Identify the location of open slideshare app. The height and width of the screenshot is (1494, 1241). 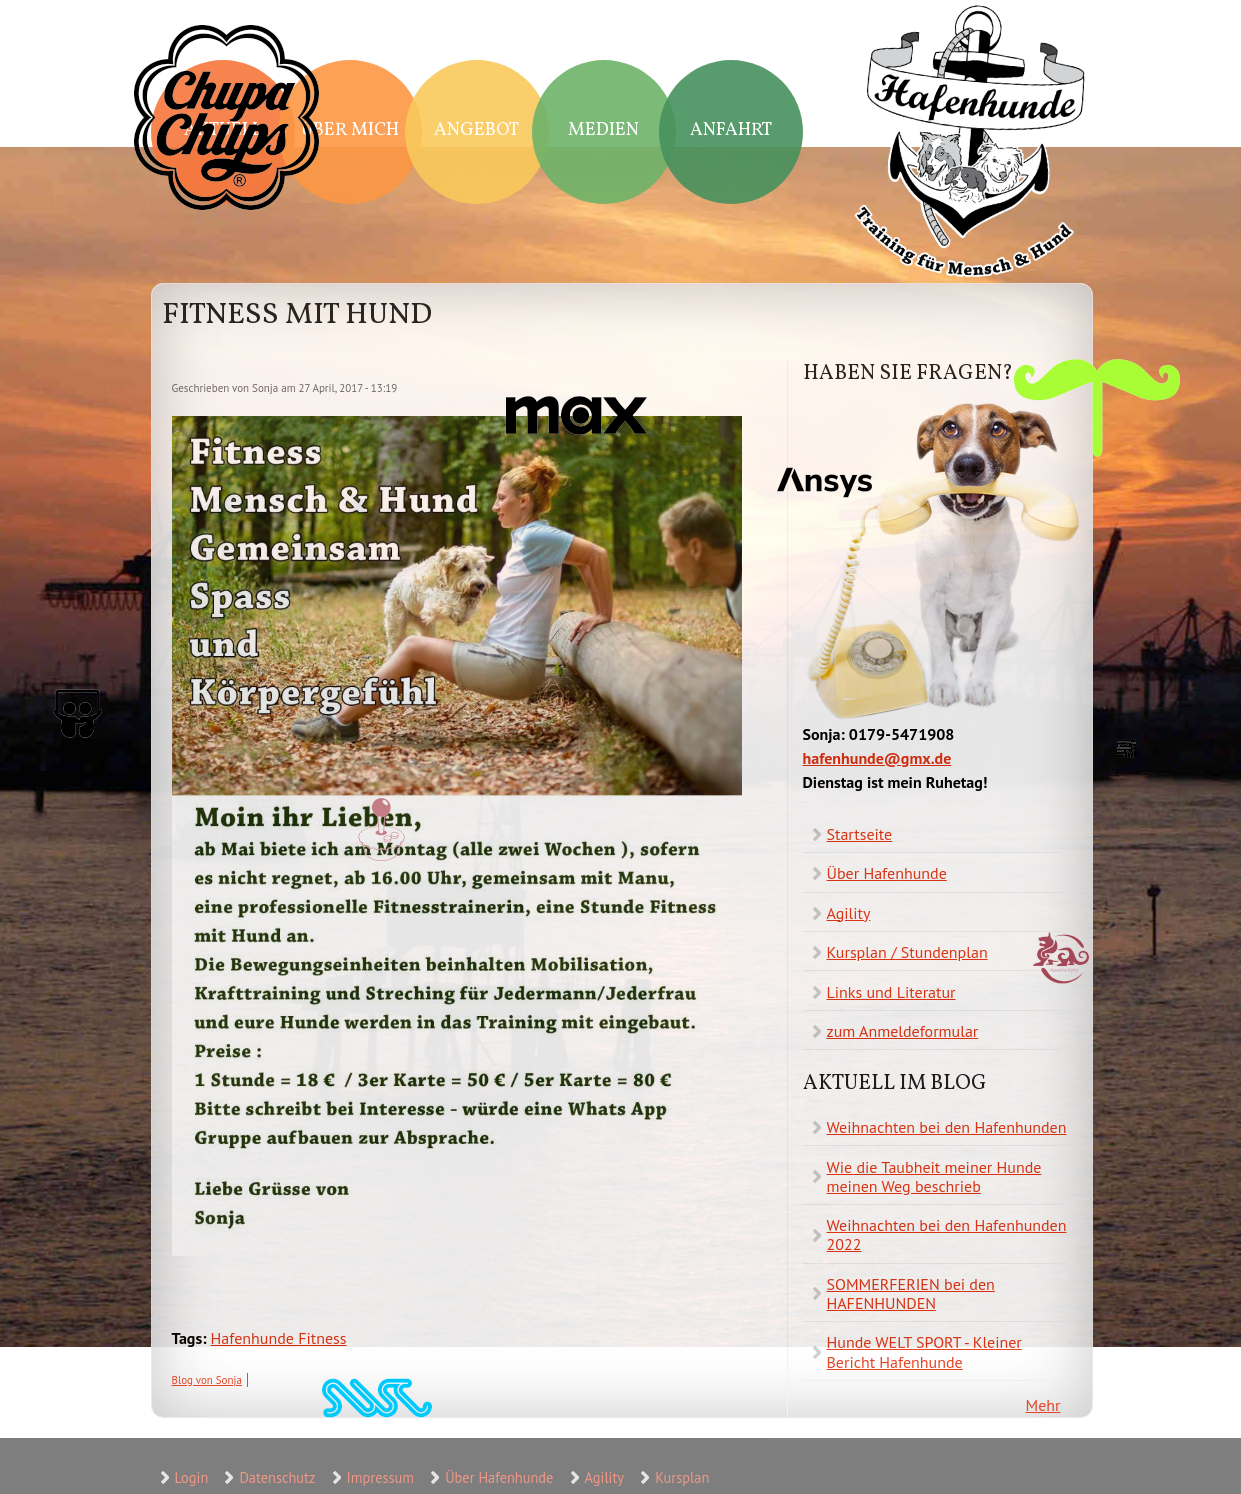
(77, 713).